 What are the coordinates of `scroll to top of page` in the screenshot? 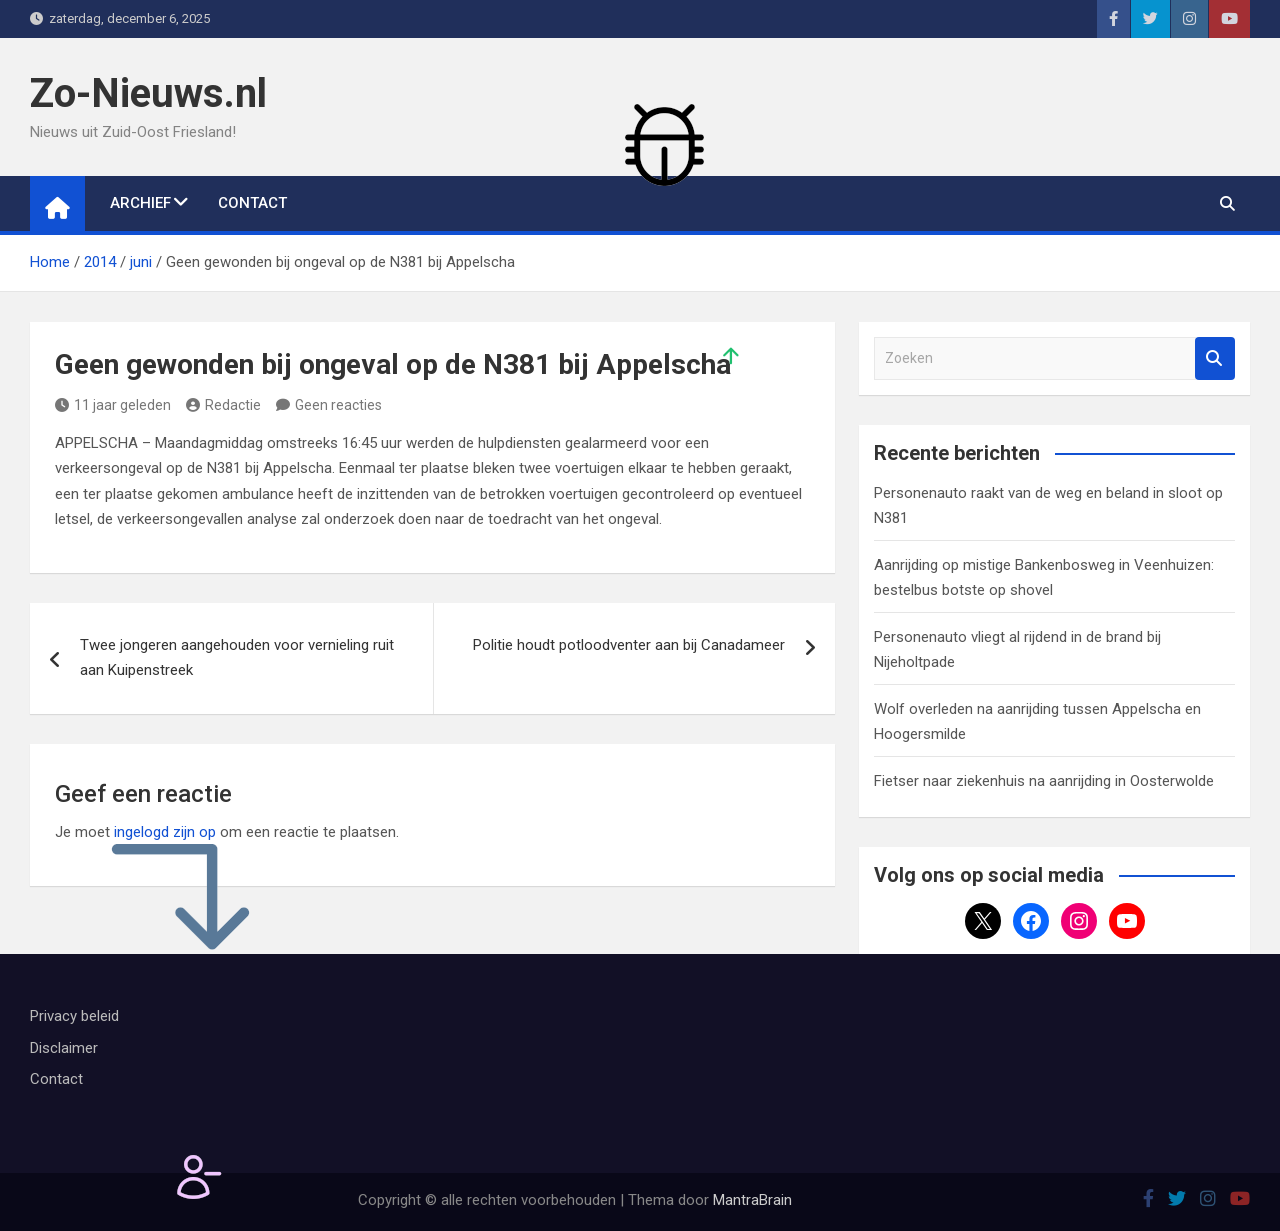 It's located at (730, 356).